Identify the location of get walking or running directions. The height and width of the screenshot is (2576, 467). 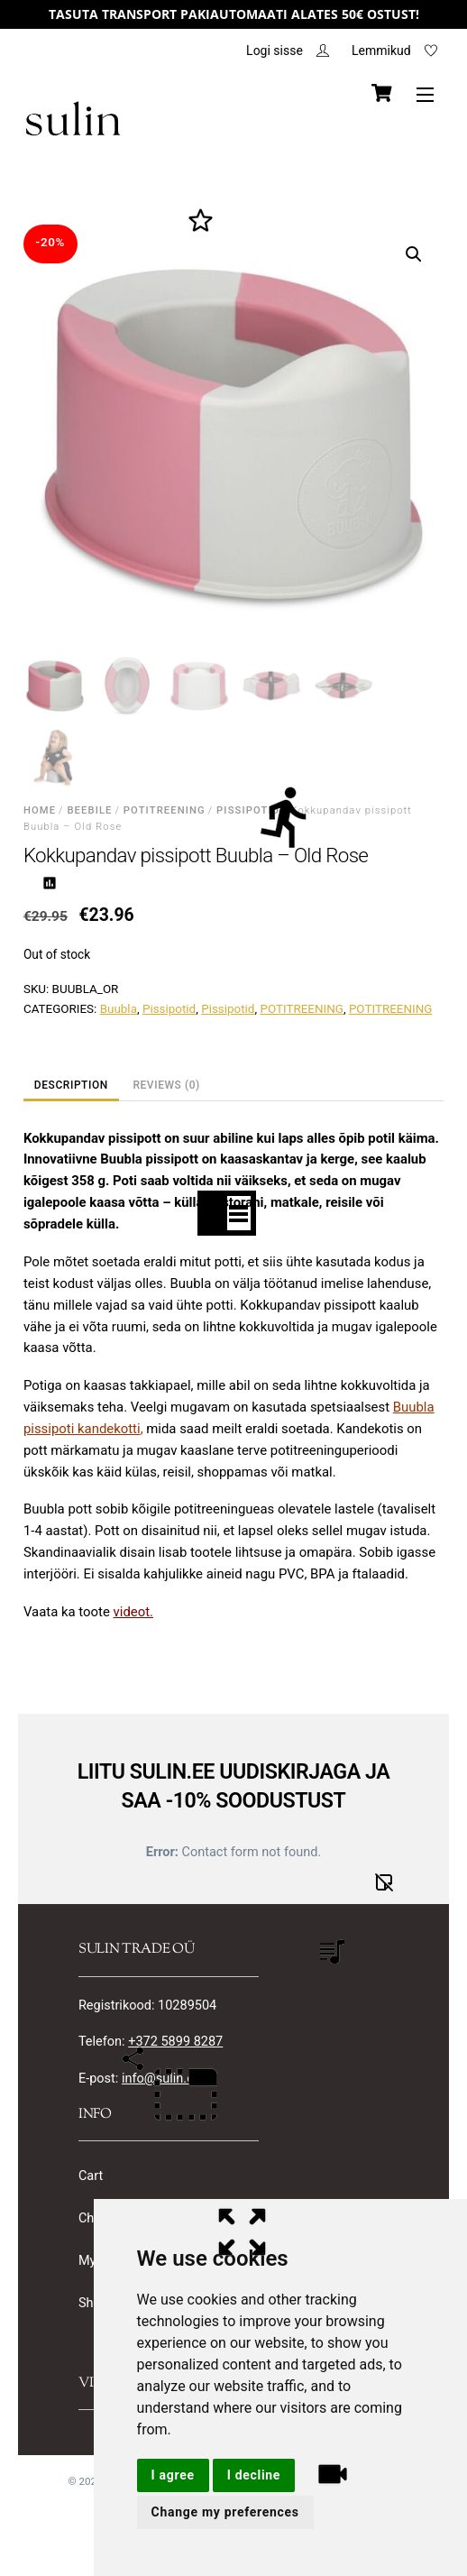
(286, 816).